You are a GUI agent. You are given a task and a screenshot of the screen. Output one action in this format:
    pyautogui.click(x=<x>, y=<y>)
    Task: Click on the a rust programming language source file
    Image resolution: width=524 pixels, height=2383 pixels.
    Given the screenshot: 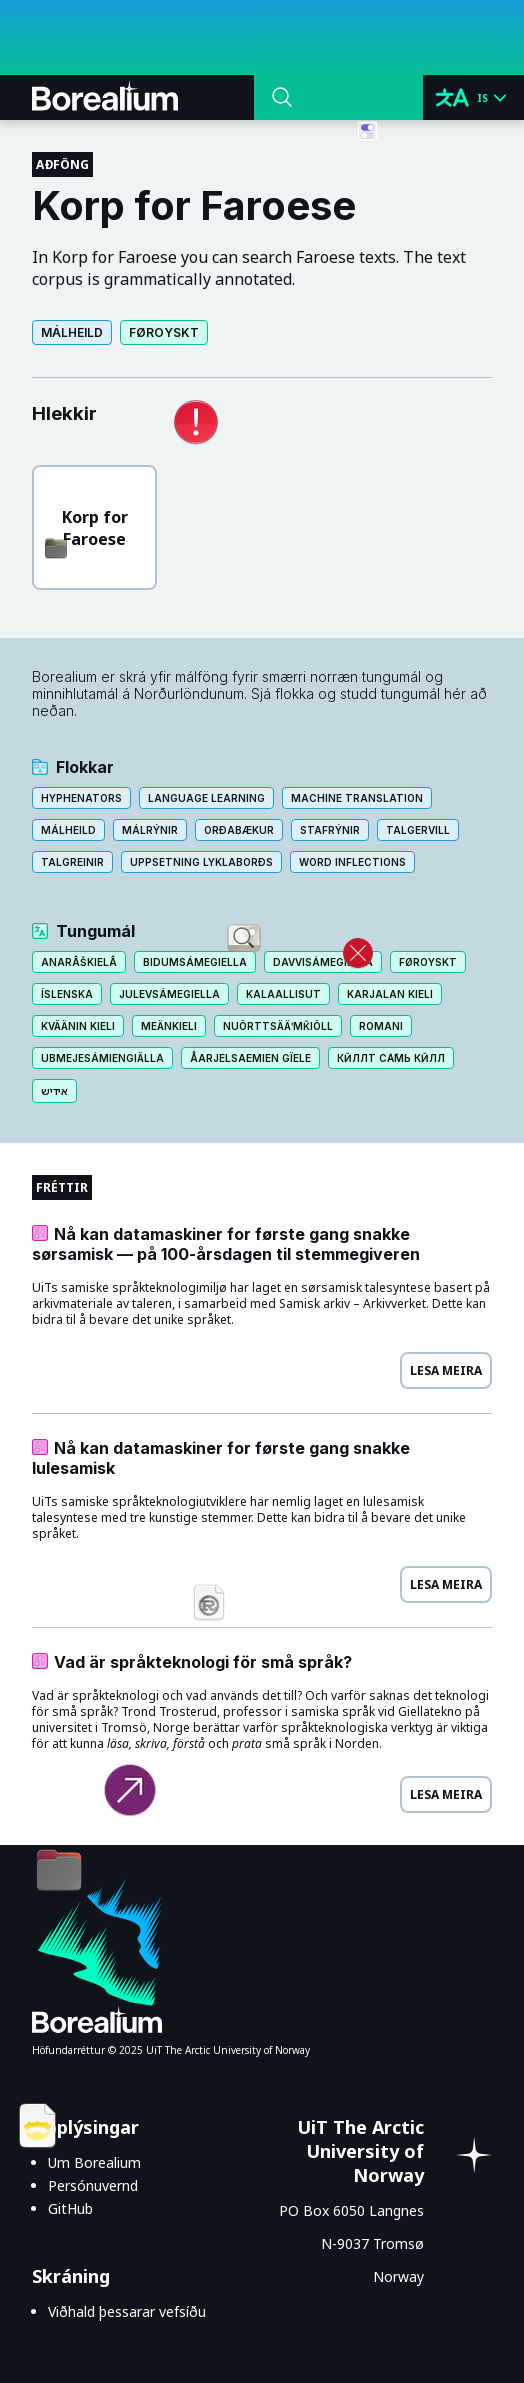 What is the action you would take?
    pyautogui.click(x=209, y=1602)
    